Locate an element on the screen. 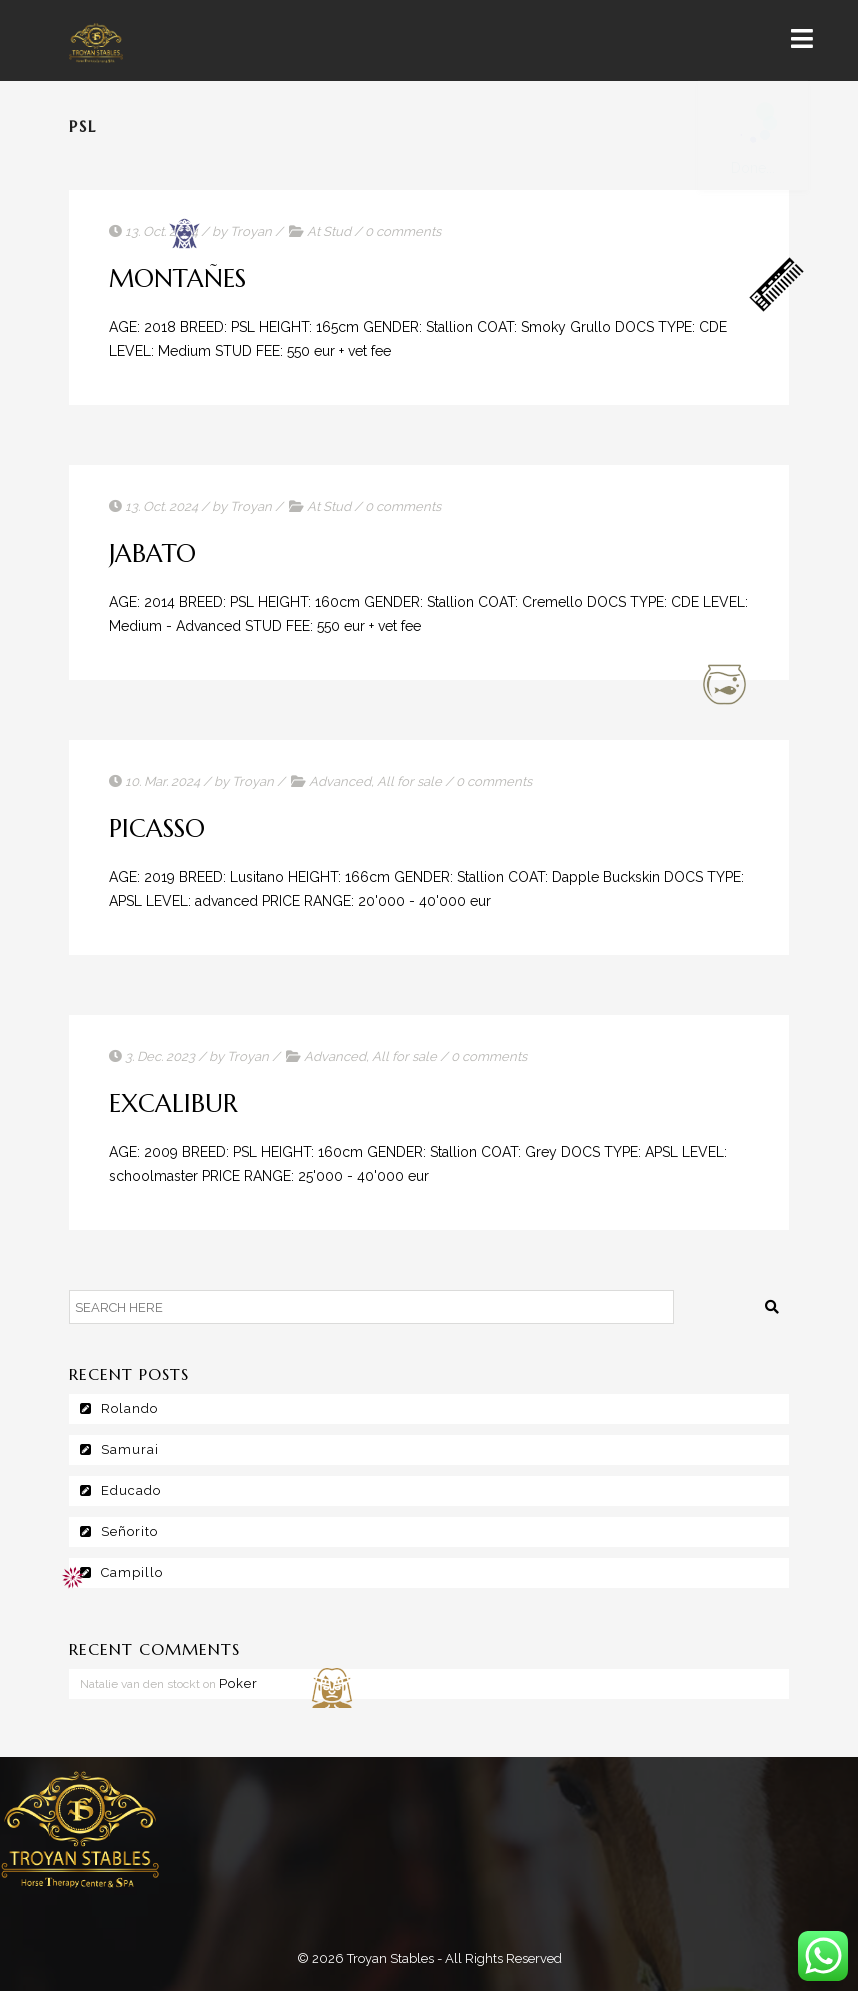  select barbarian character class is located at coordinates (332, 1688).